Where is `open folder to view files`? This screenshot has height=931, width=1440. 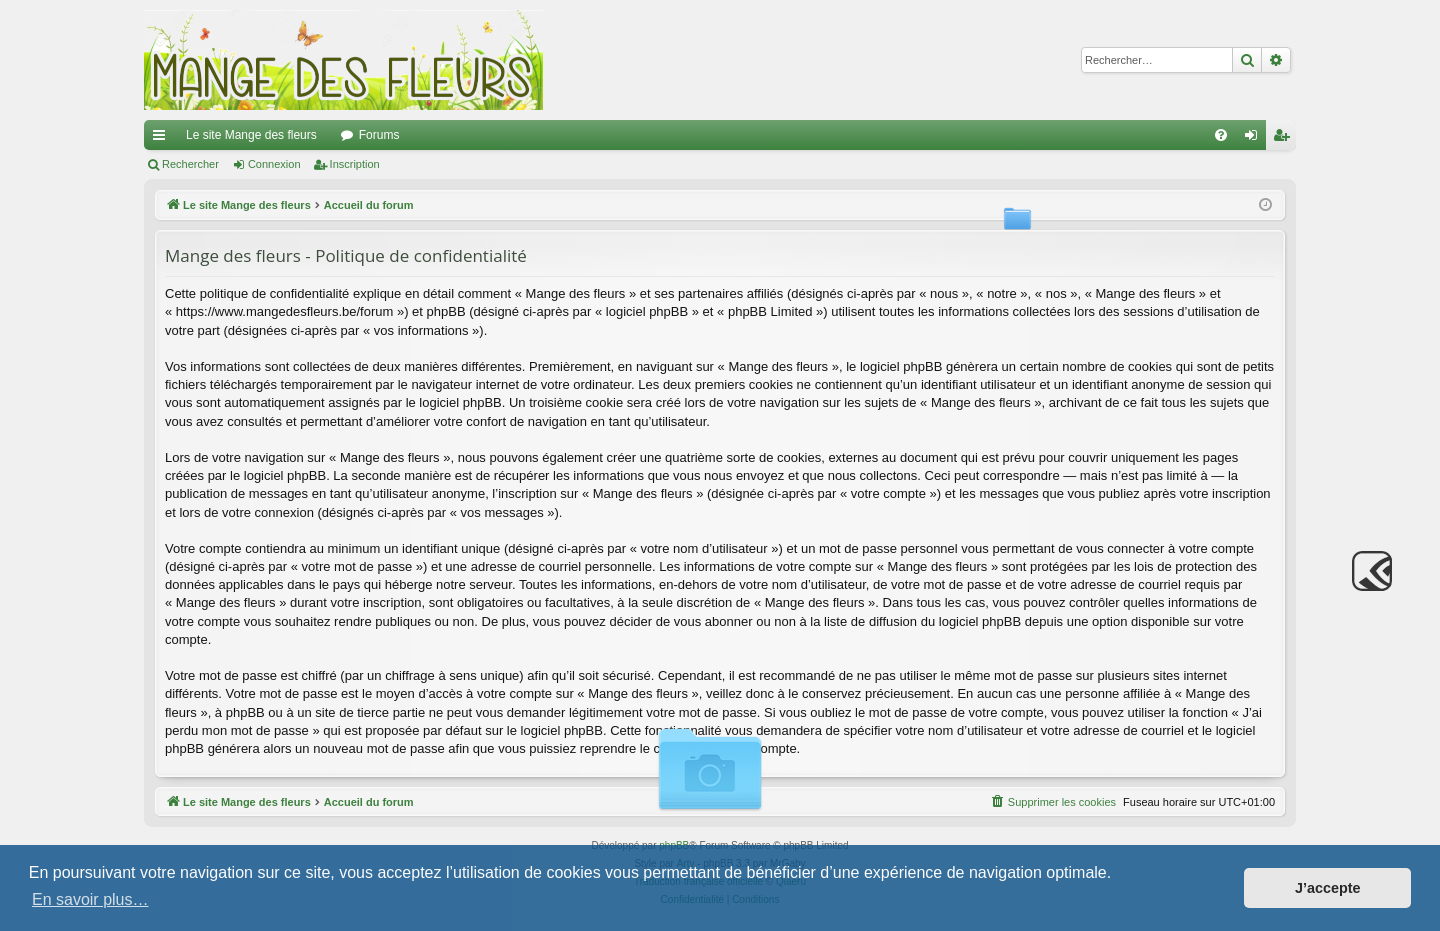
open folder to view files is located at coordinates (1017, 218).